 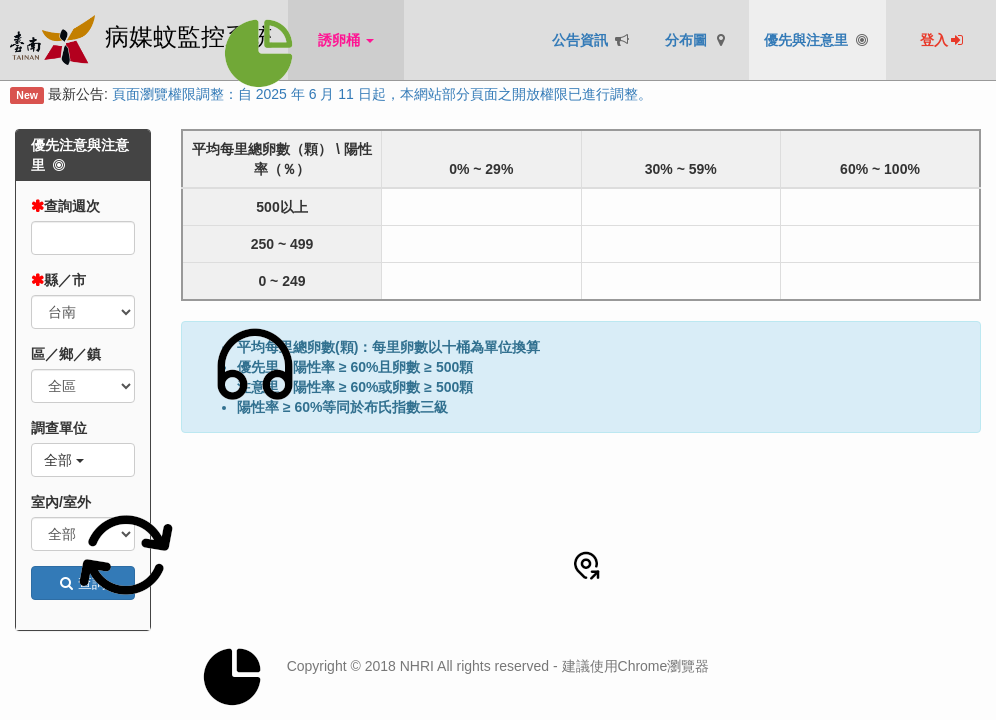 I want to click on sync data across devices, so click(x=126, y=555).